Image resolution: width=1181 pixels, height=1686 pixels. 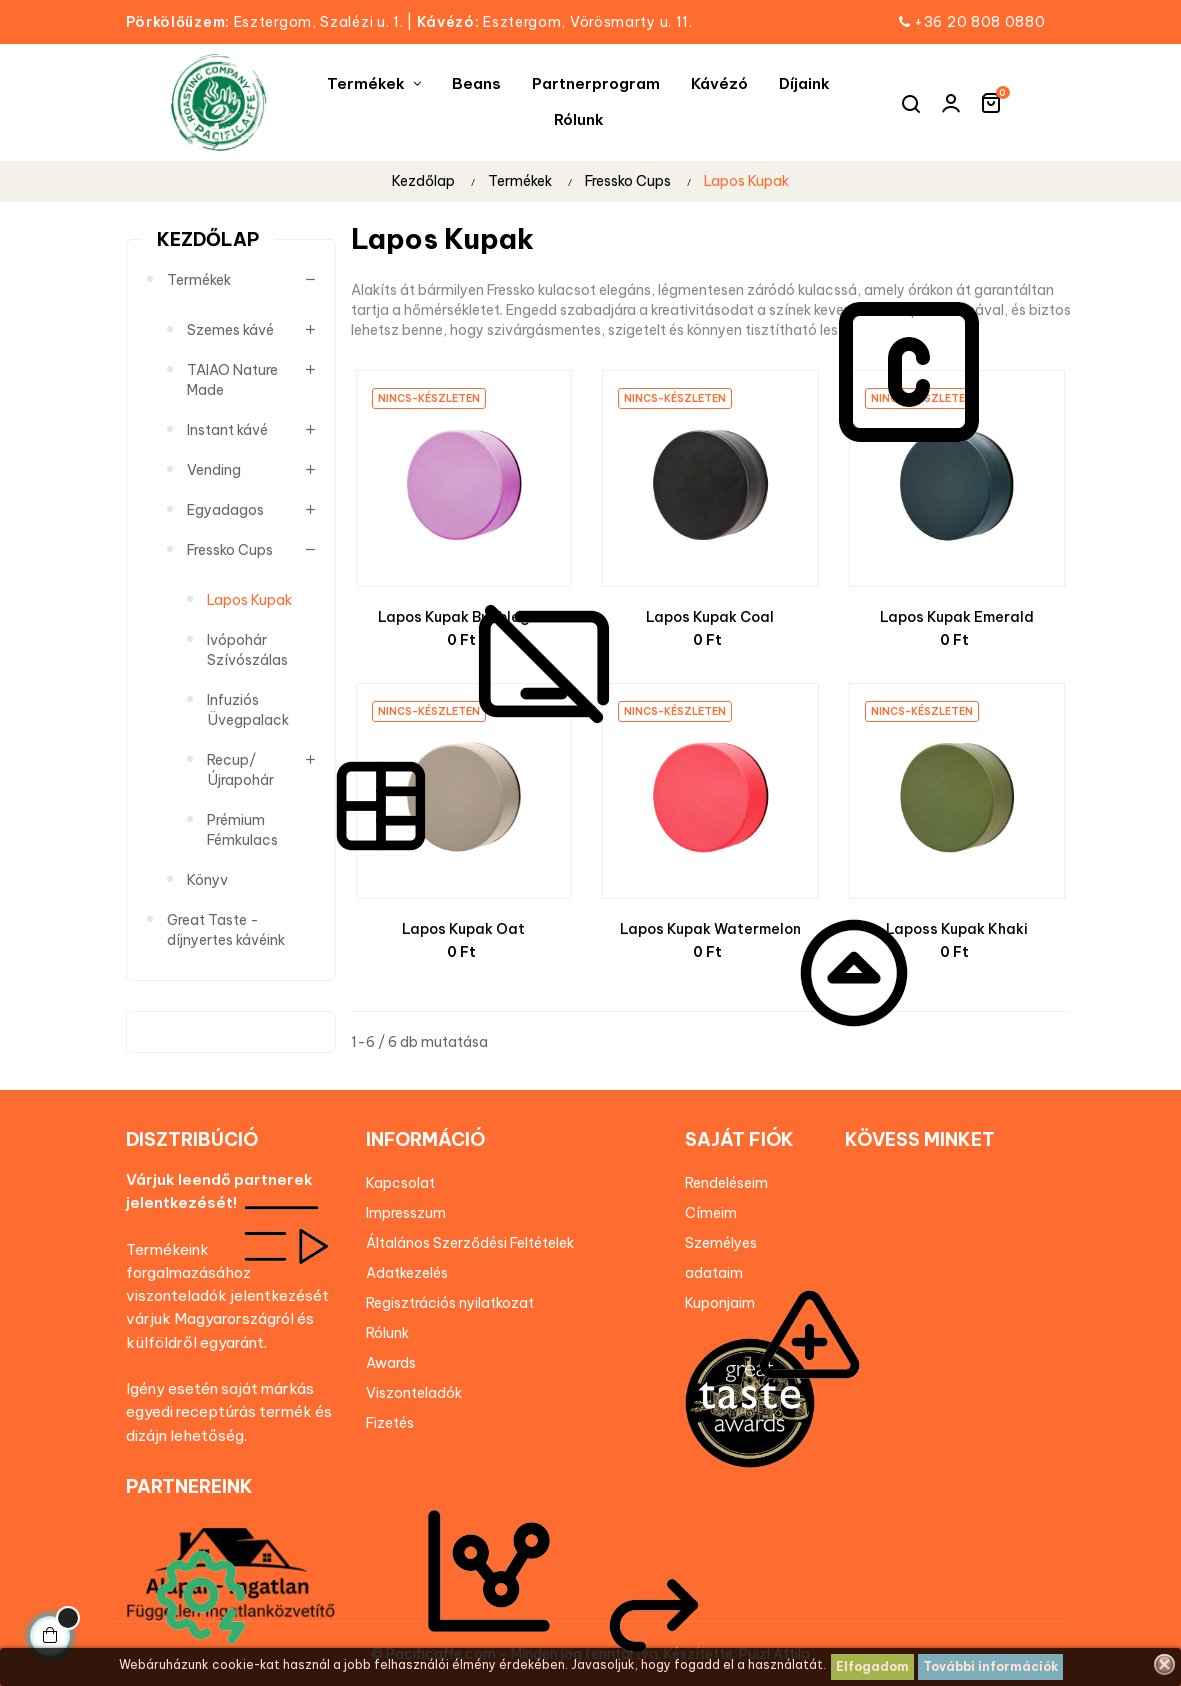 I want to click on access power or performance settings, so click(x=201, y=1595).